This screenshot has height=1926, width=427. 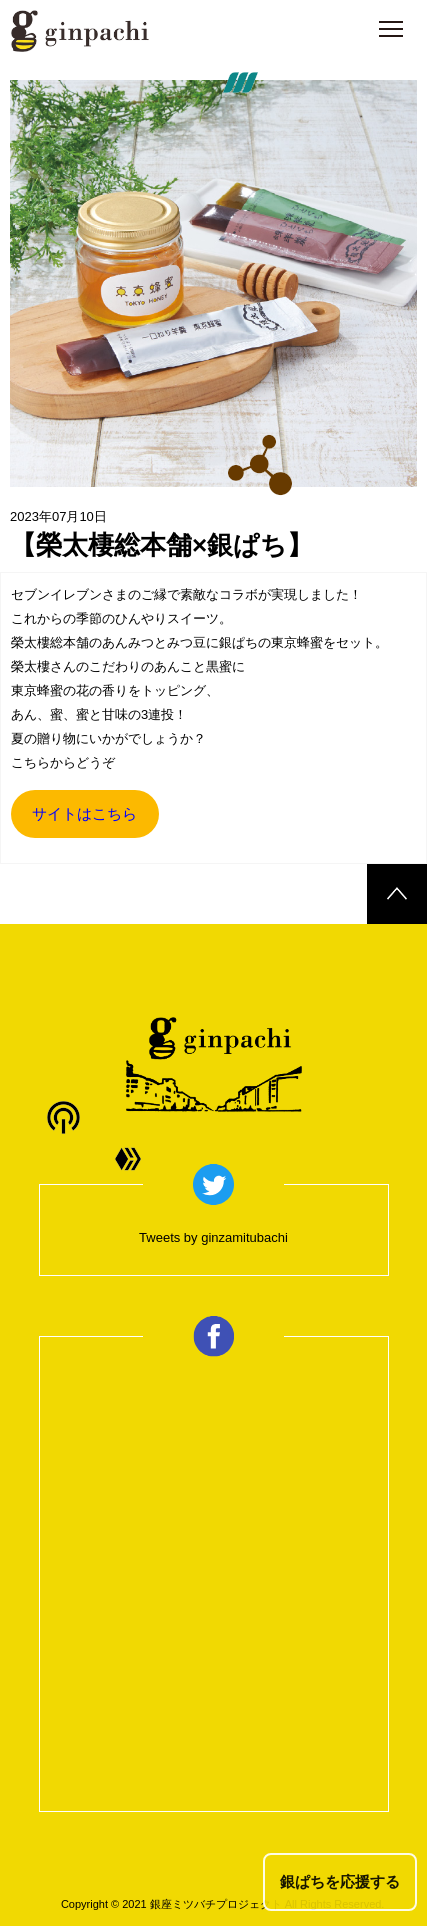 I want to click on moleculer microservices framework logo, so click(x=260, y=465).